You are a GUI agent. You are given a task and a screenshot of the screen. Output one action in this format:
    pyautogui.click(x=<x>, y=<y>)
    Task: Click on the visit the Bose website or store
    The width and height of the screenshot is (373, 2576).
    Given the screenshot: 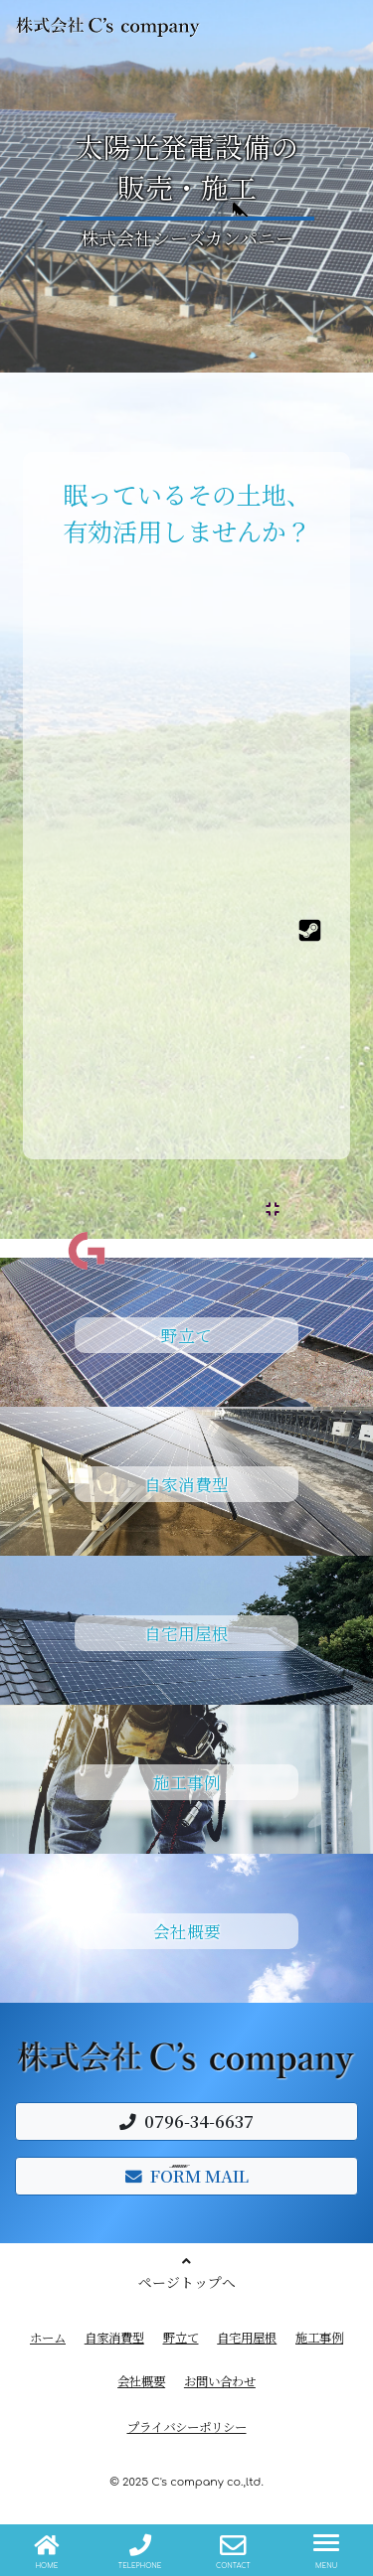 What is the action you would take?
    pyautogui.click(x=179, y=2166)
    